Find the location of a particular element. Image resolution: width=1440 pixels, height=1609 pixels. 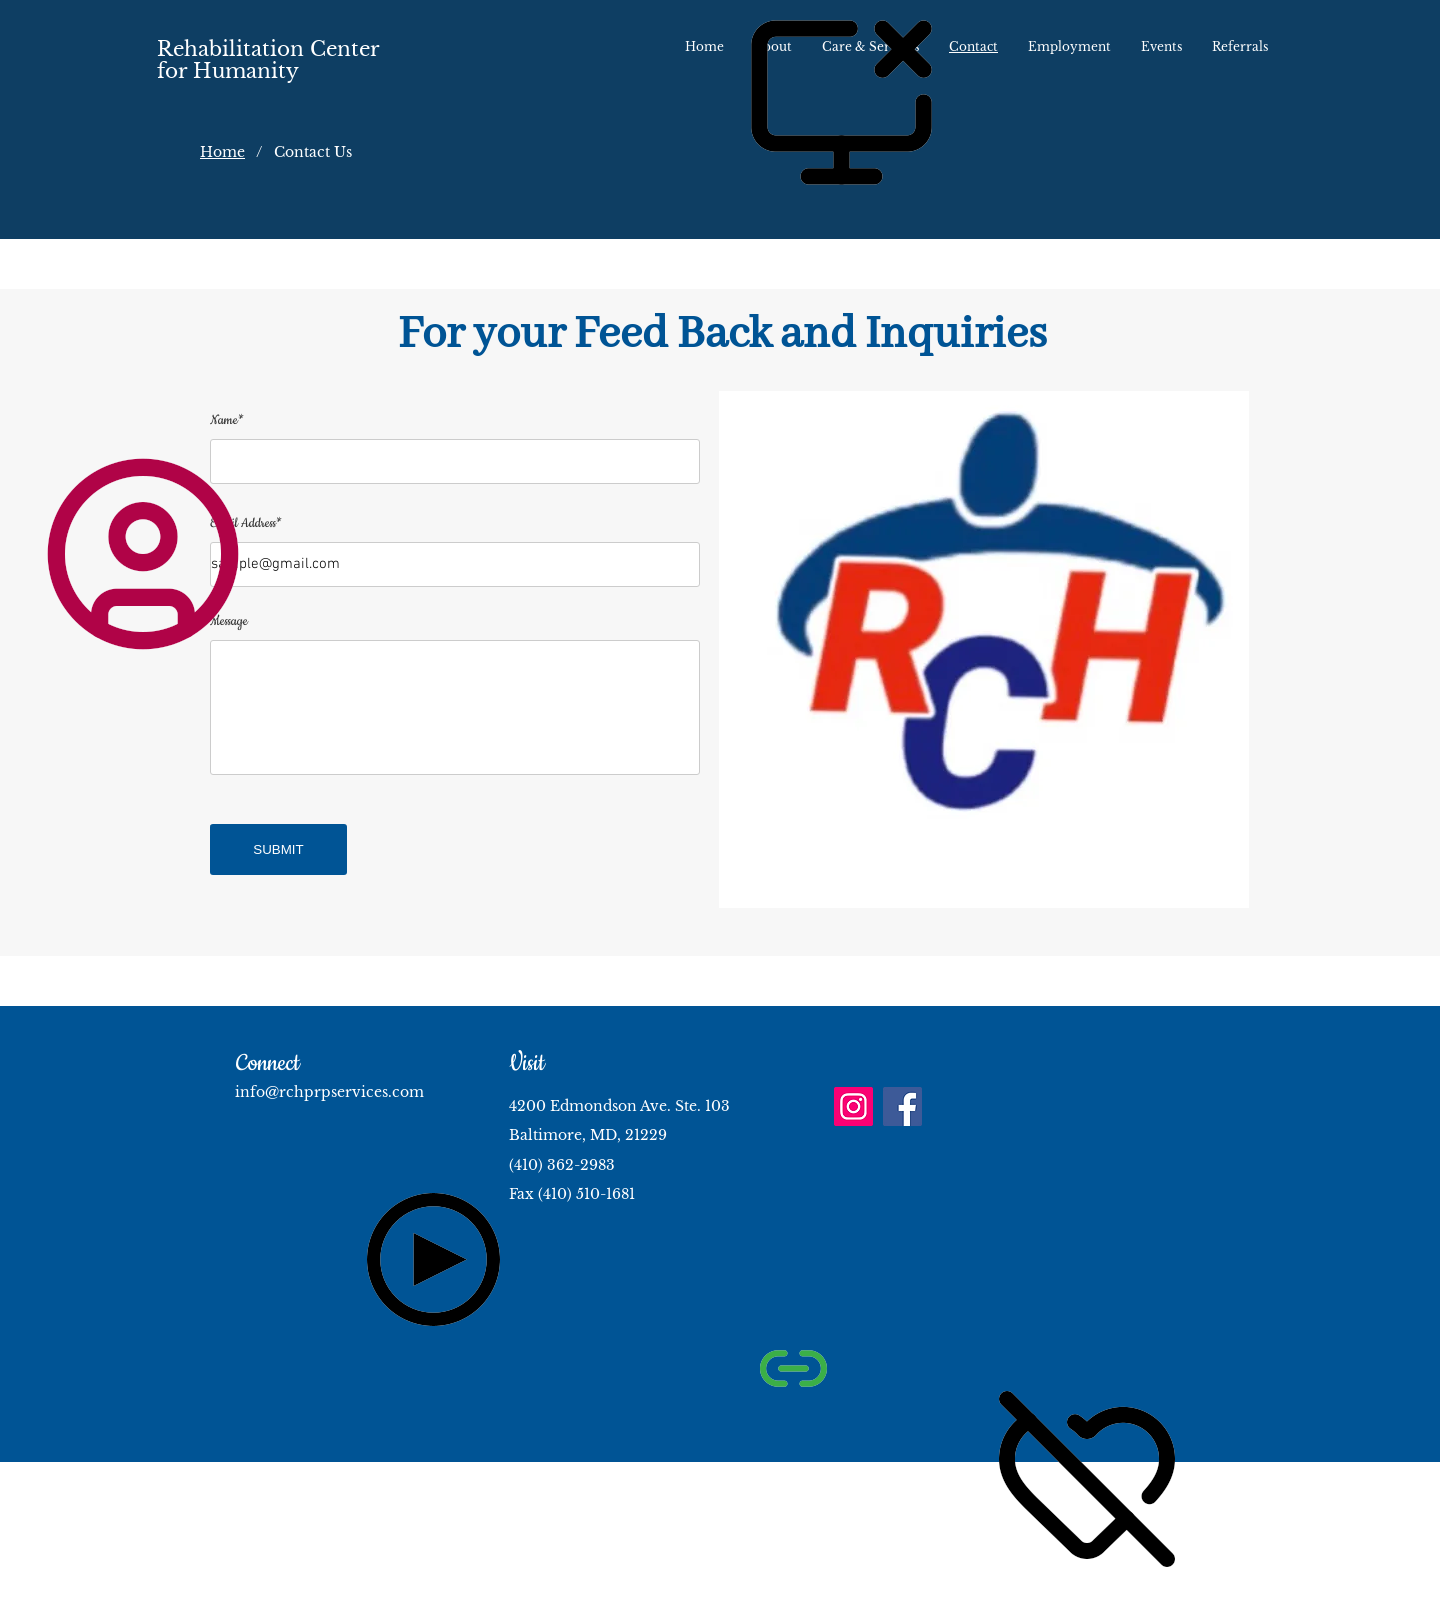

view your profile is located at coordinates (143, 554).